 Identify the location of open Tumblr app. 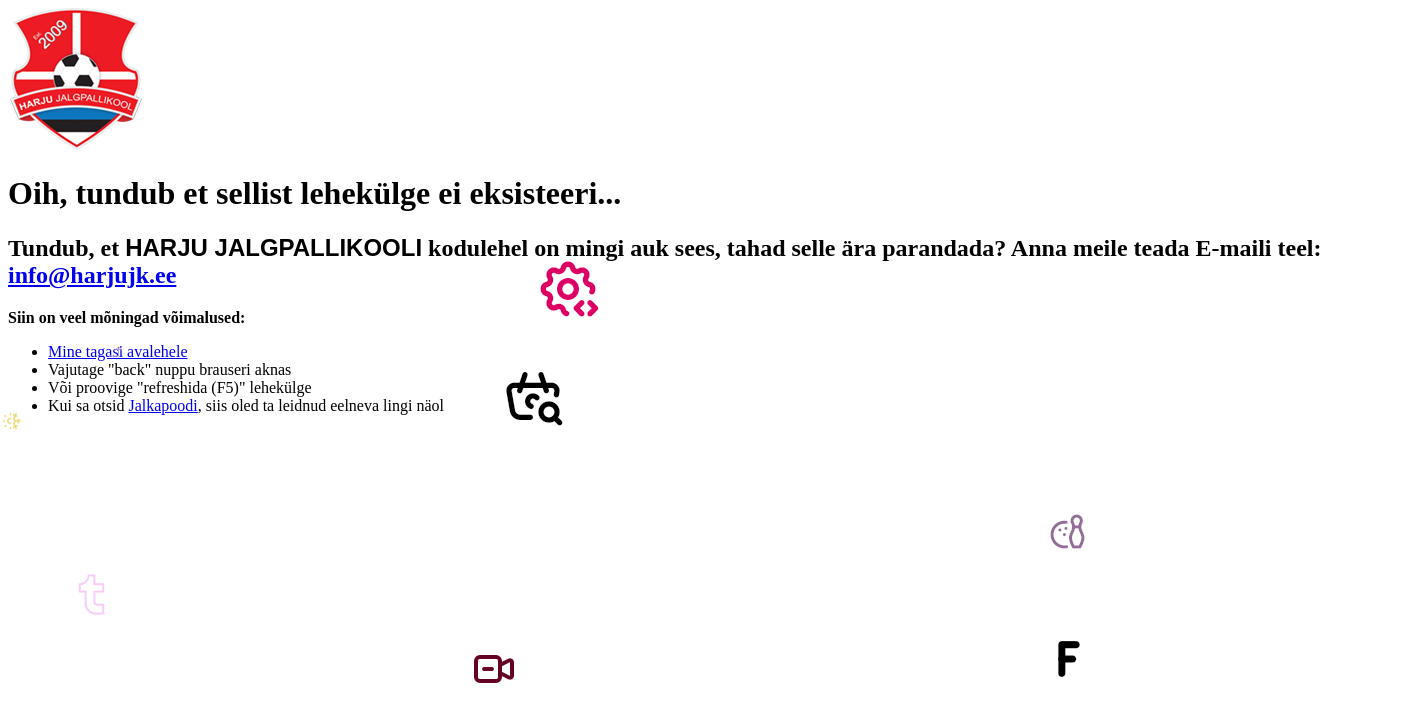
(91, 594).